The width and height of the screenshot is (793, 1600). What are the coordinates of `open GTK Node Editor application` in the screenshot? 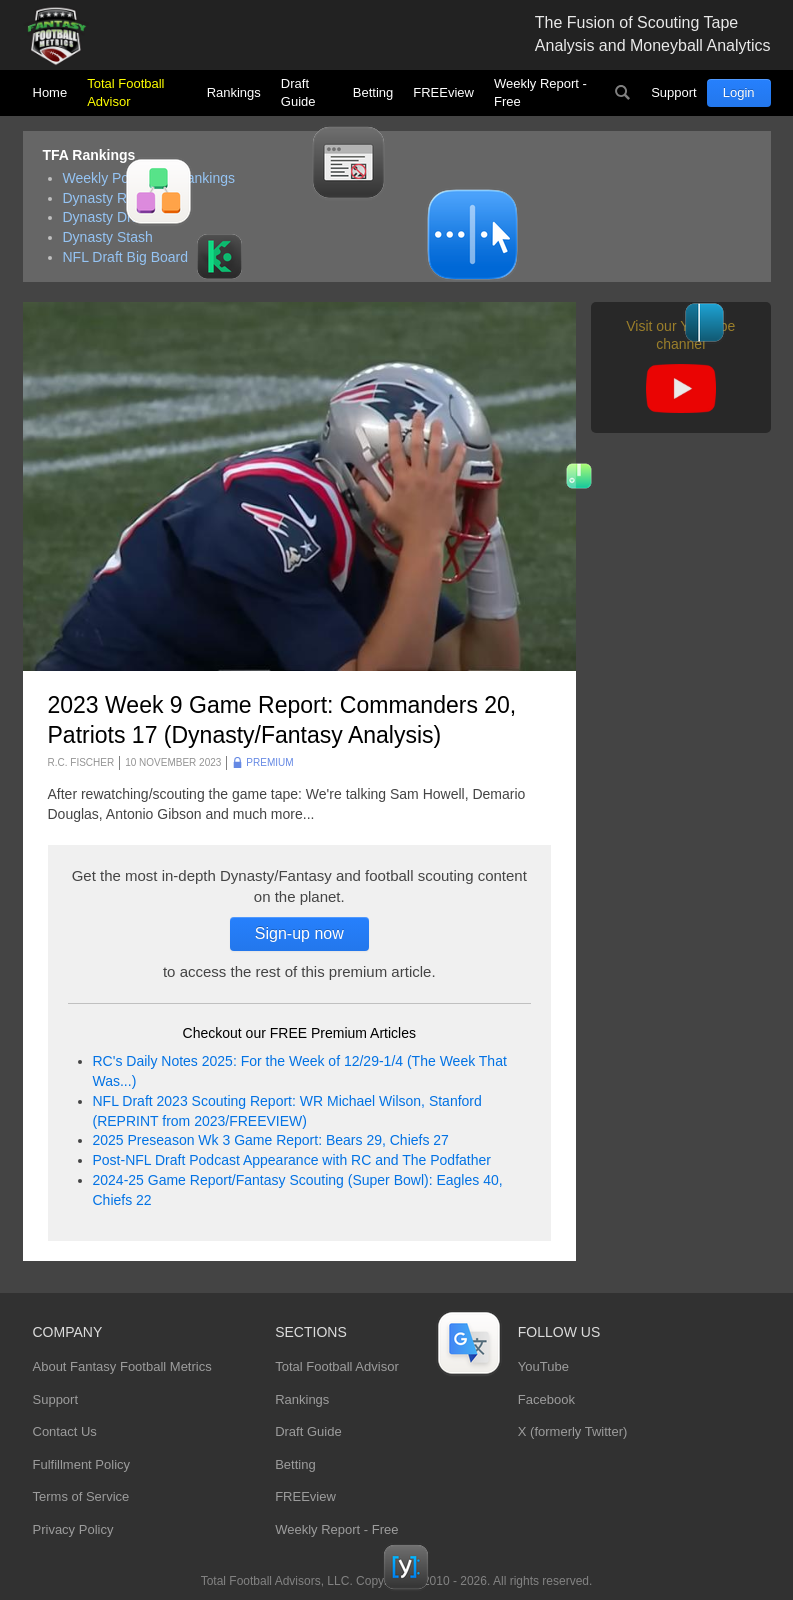 It's located at (158, 191).